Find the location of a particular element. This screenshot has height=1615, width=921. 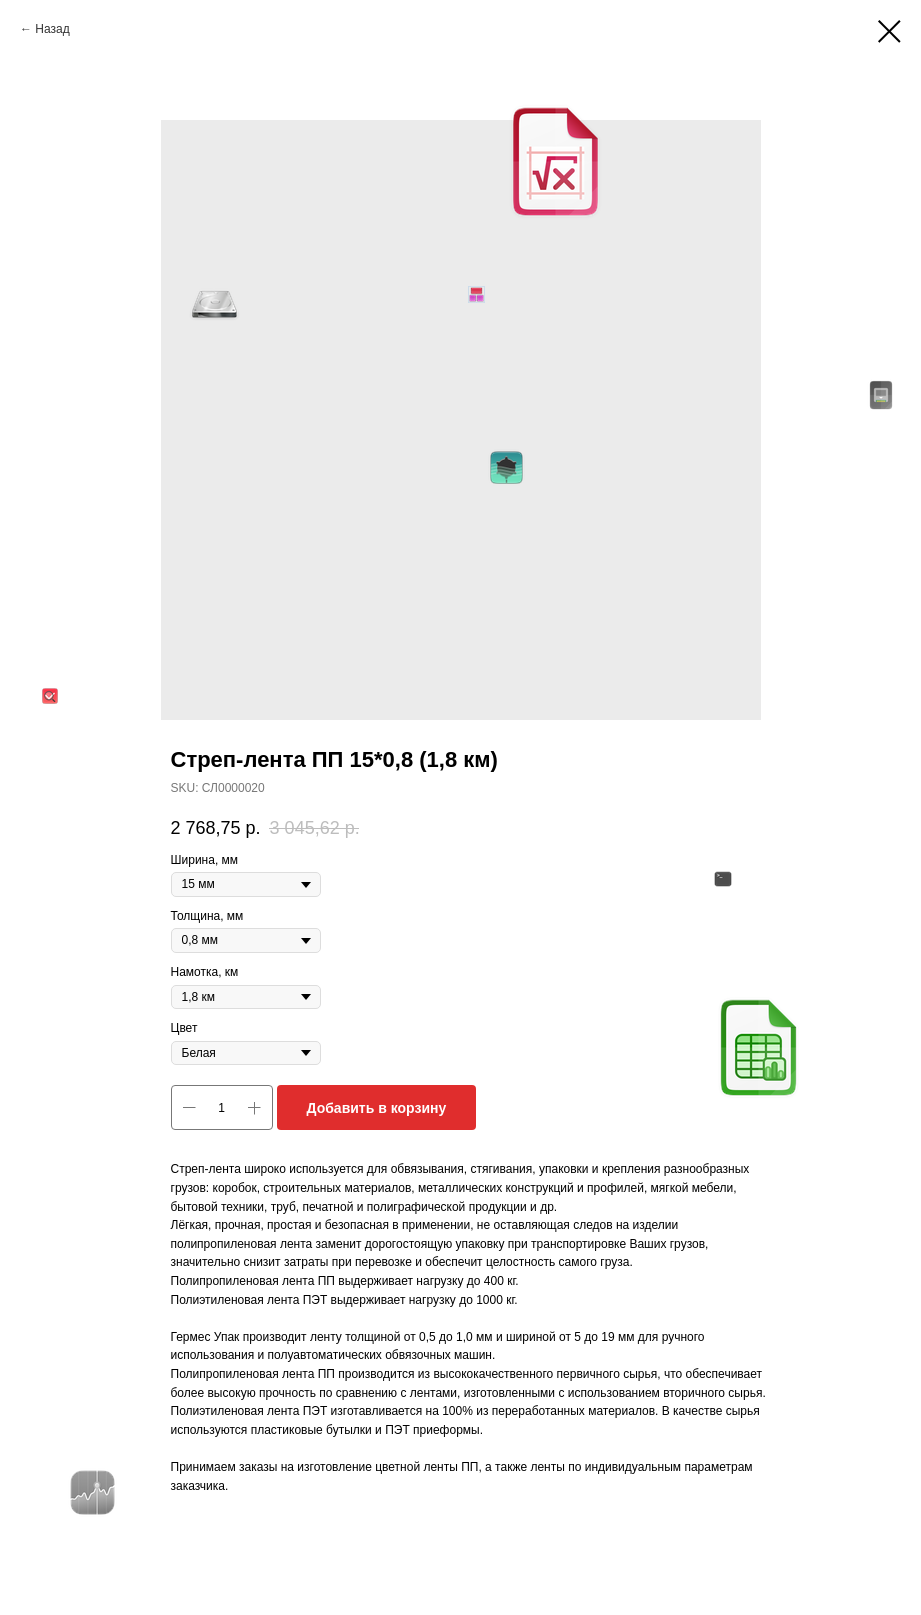

open system configuration tool is located at coordinates (50, 696).